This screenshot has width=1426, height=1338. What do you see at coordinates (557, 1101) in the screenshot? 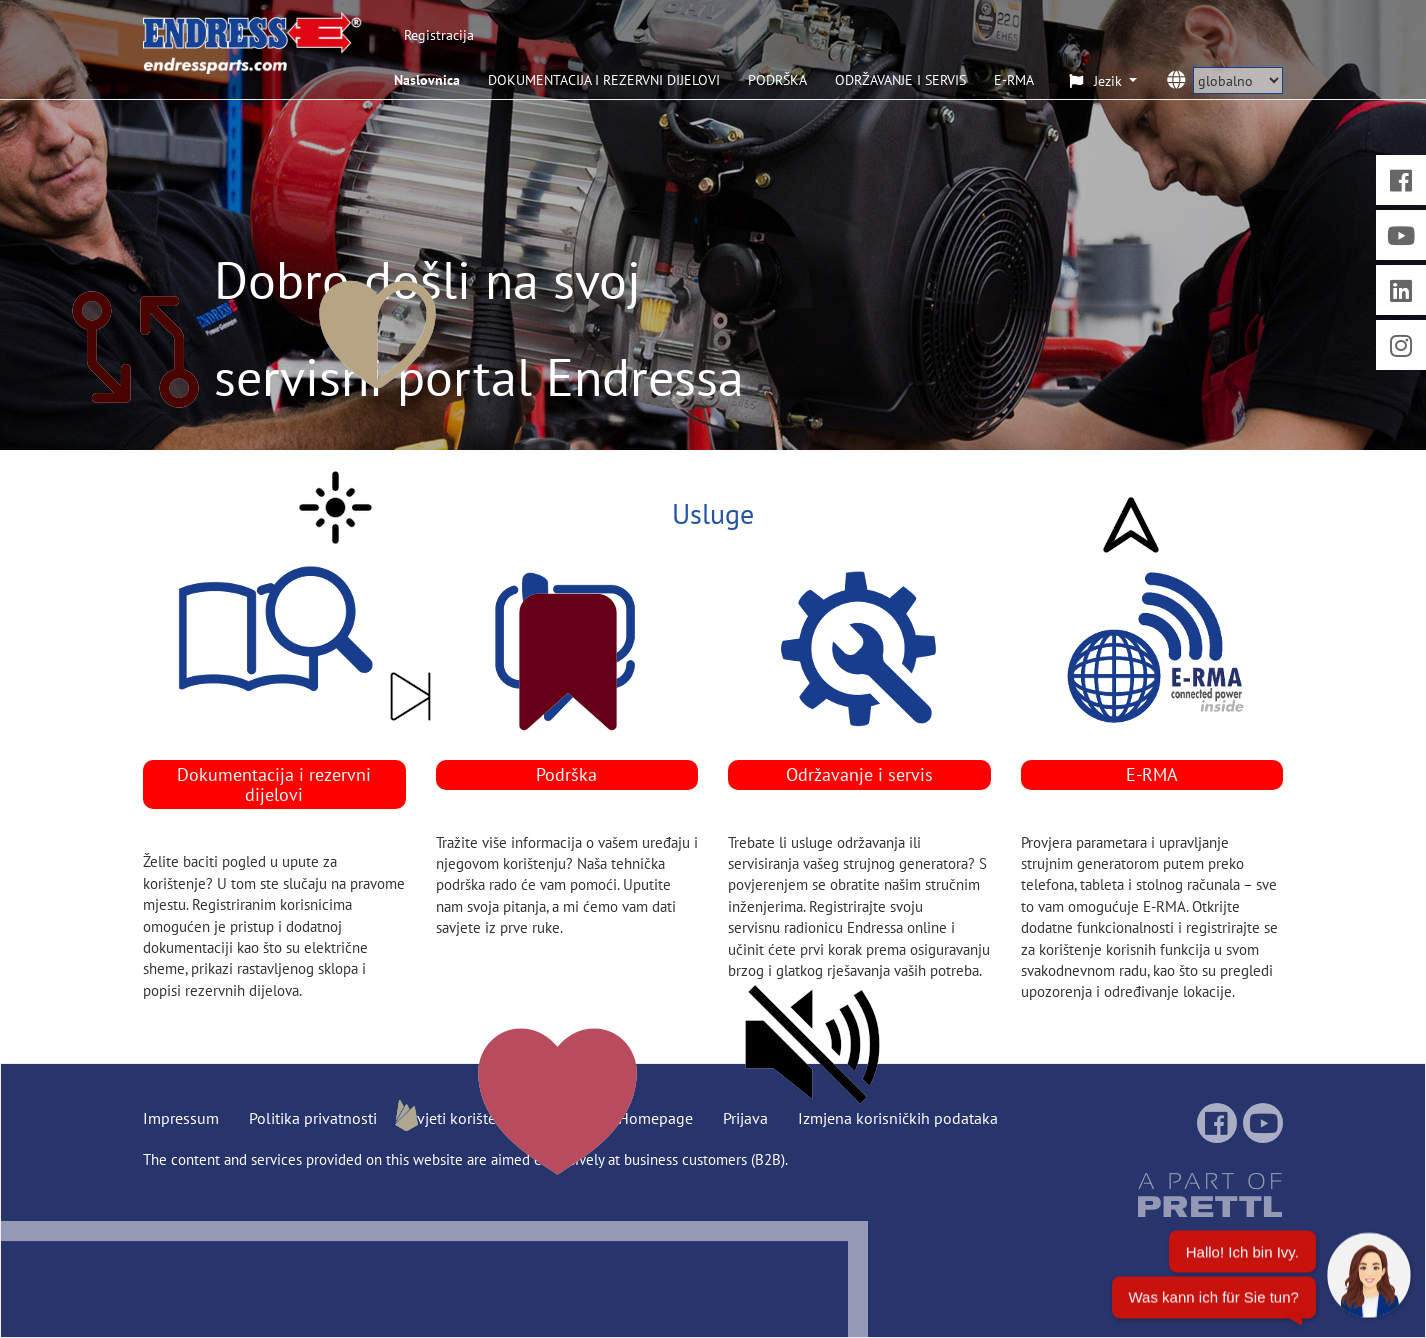
I see `add to favorites` at bounding box center [557, 1101].